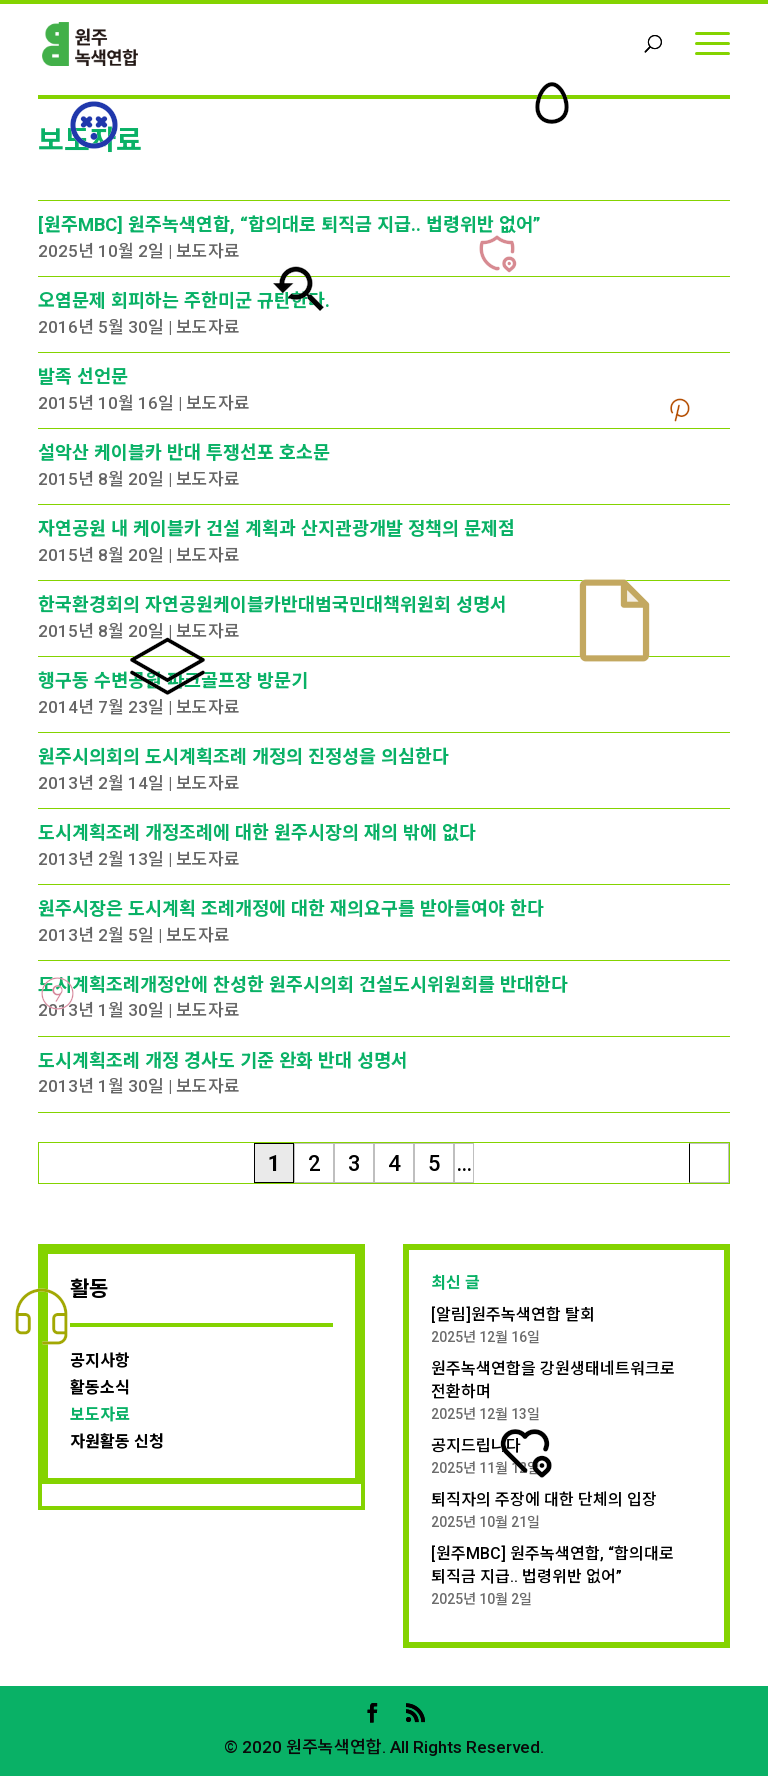  I want to click on open Pinterest app, so click(679, 410).